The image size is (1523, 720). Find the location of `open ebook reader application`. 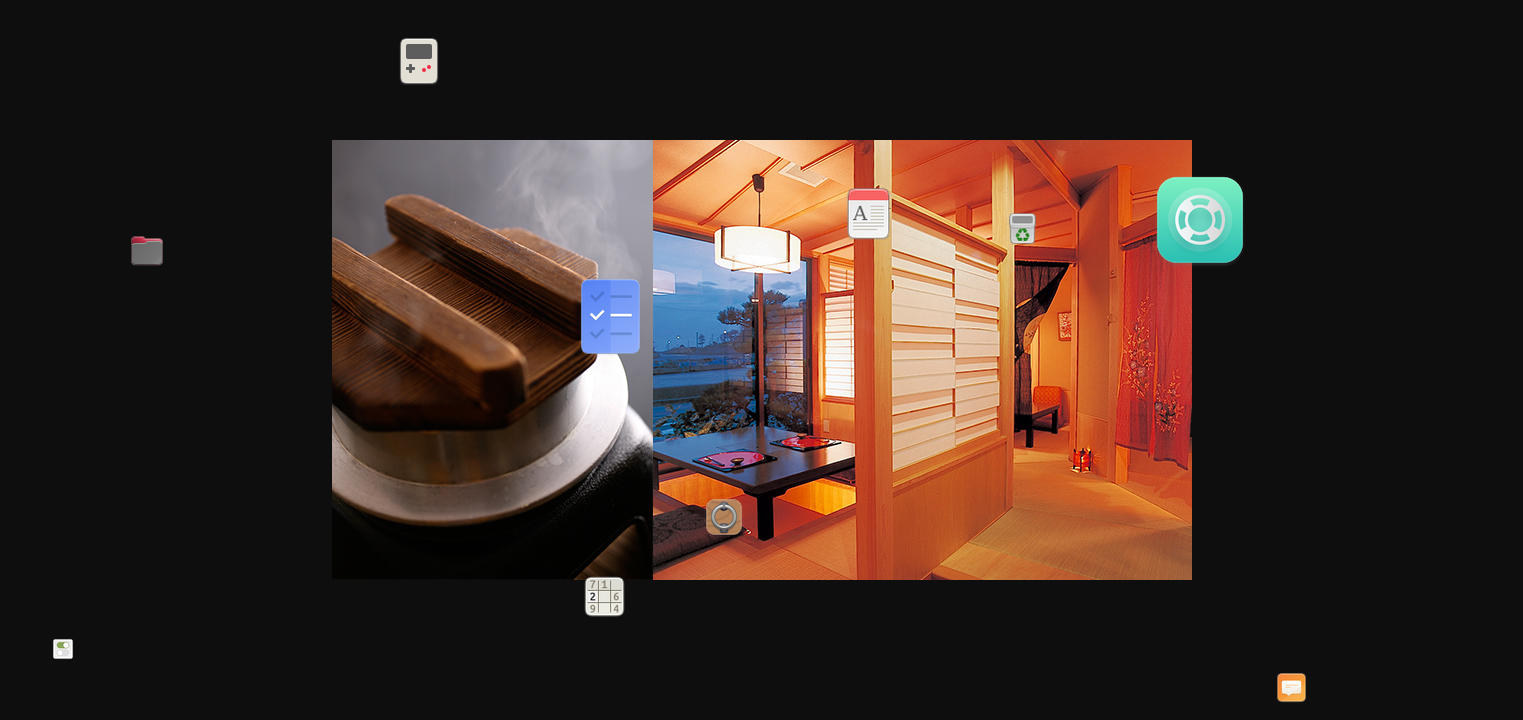

open ebook reader application is located at coordinates (868, 213).